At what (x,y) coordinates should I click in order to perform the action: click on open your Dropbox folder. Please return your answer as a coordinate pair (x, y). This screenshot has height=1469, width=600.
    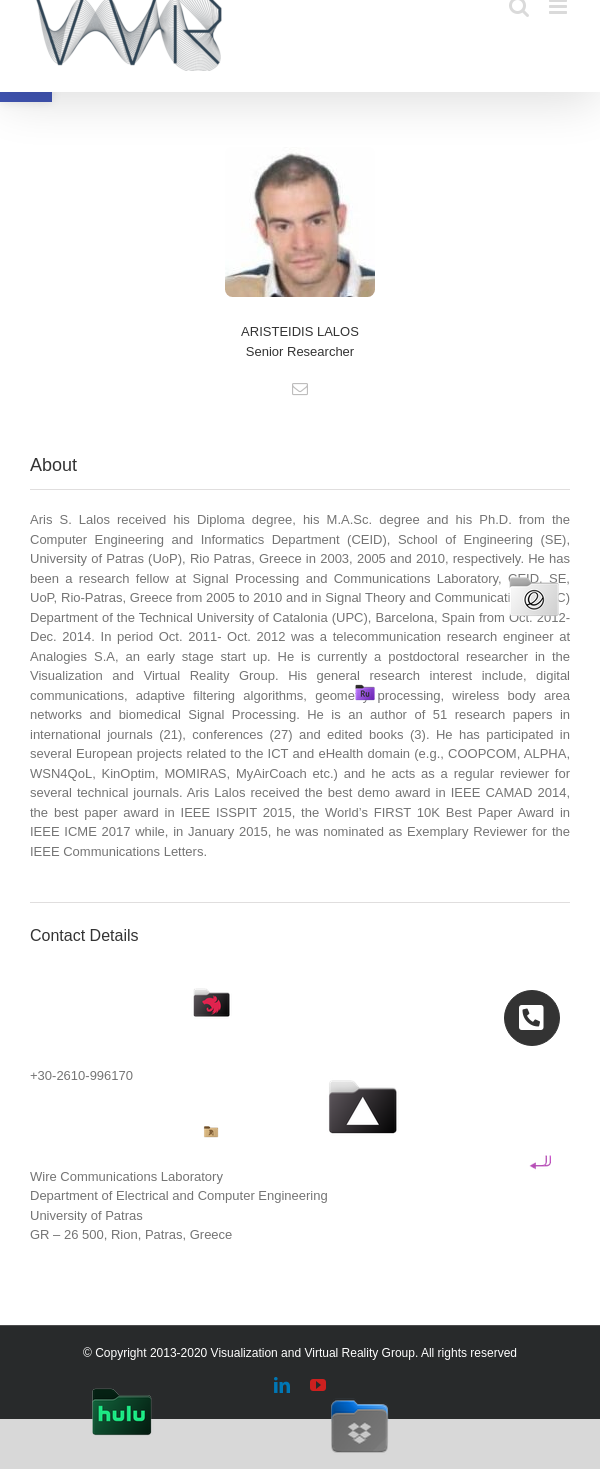
    Looking at the image, I should click on (359, 1426).